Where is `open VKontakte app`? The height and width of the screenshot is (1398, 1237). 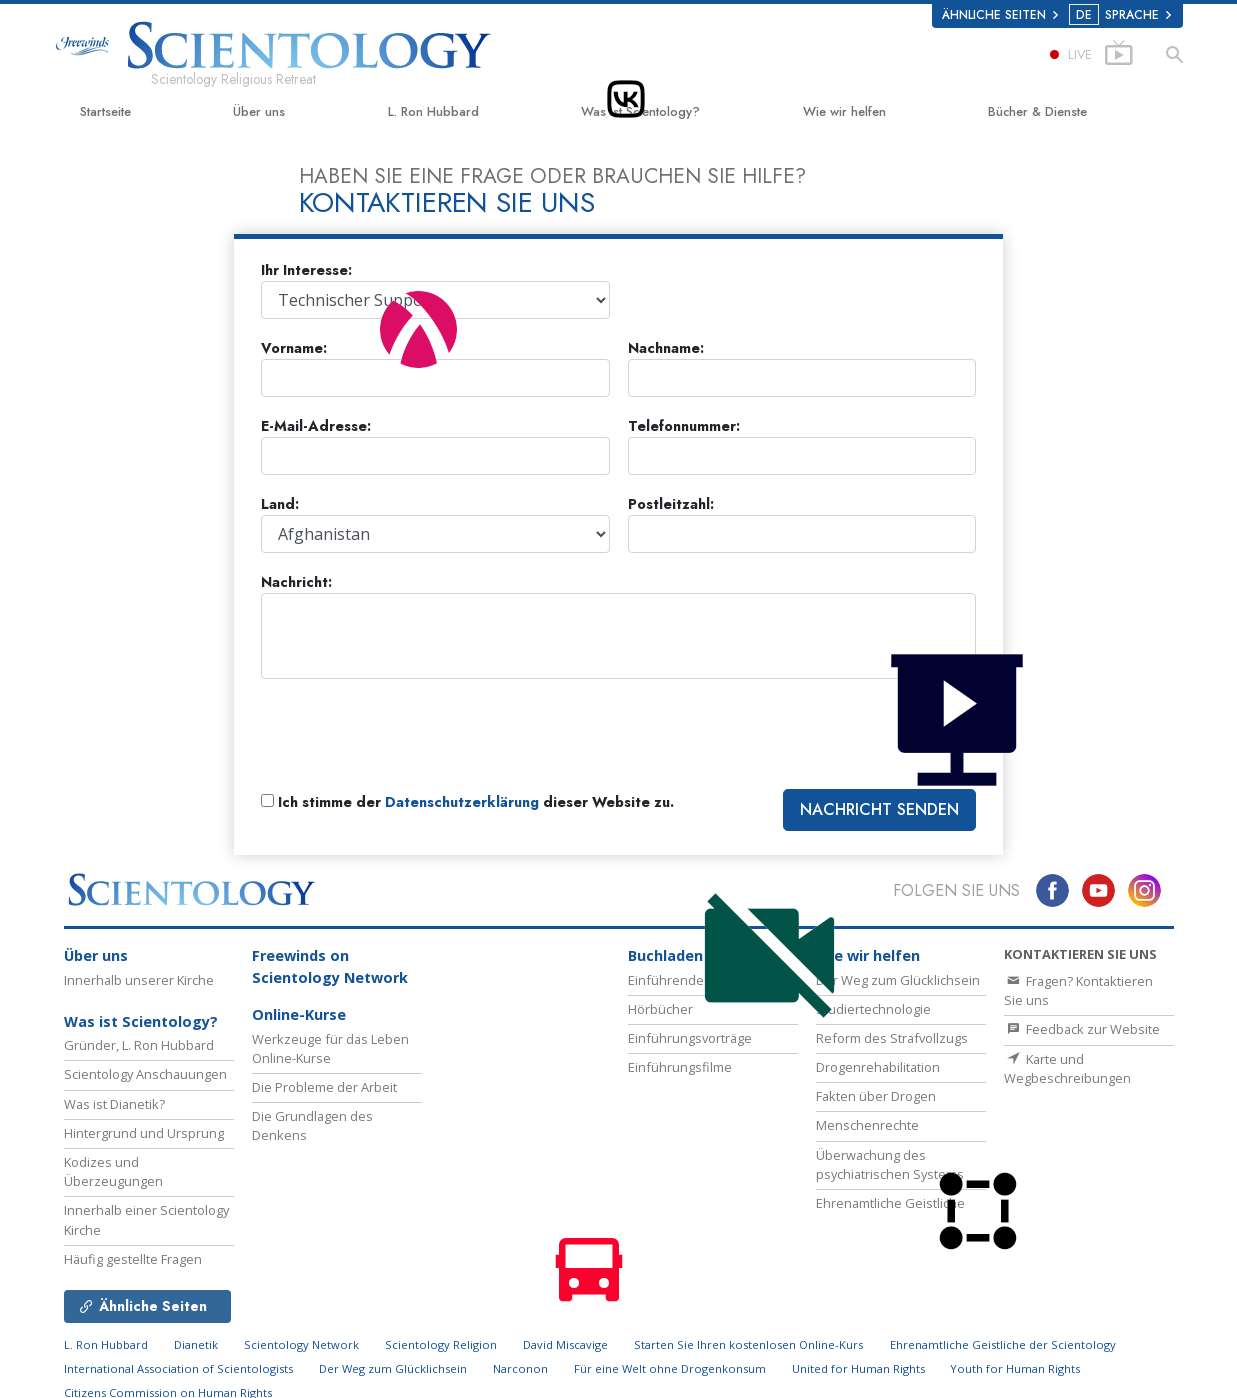
open VKontakte app is located at coordinates (626, 99).